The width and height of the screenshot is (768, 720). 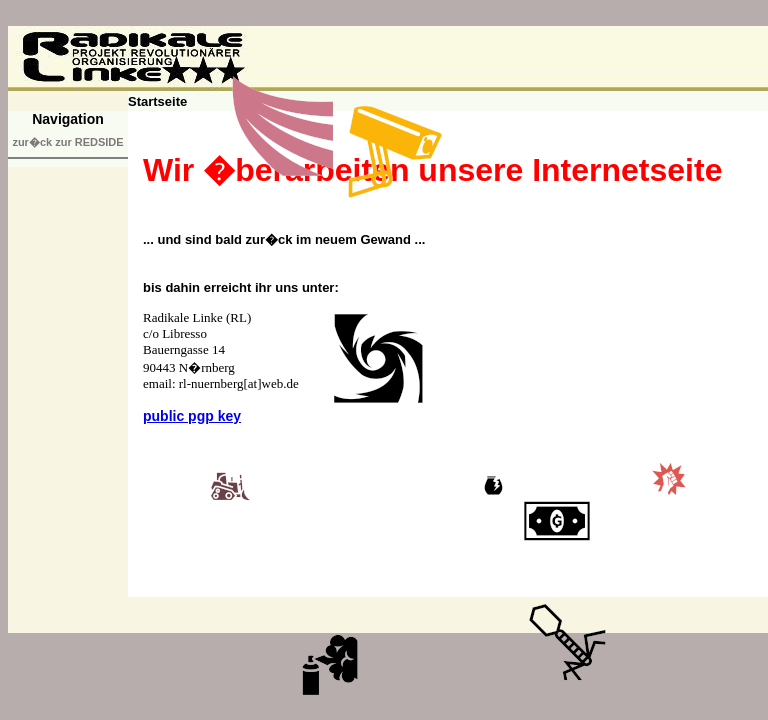 What do you see at coordinates (557, 521) in the screenshot?
I see `view your wallet or balance` at bounding box center [557, 521].